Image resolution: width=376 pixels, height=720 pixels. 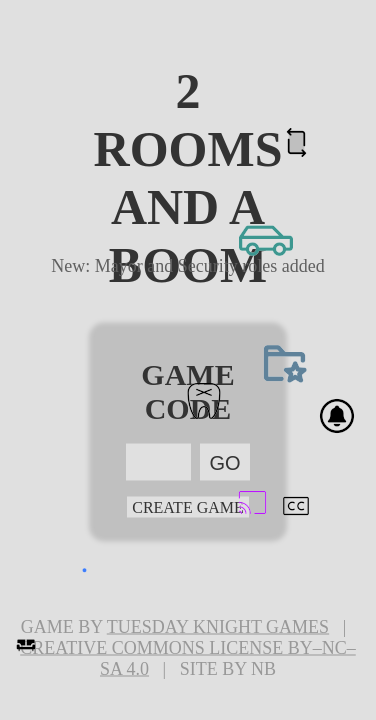 I want to click on access your favorite or starred folders, so click(x=284, y=363).